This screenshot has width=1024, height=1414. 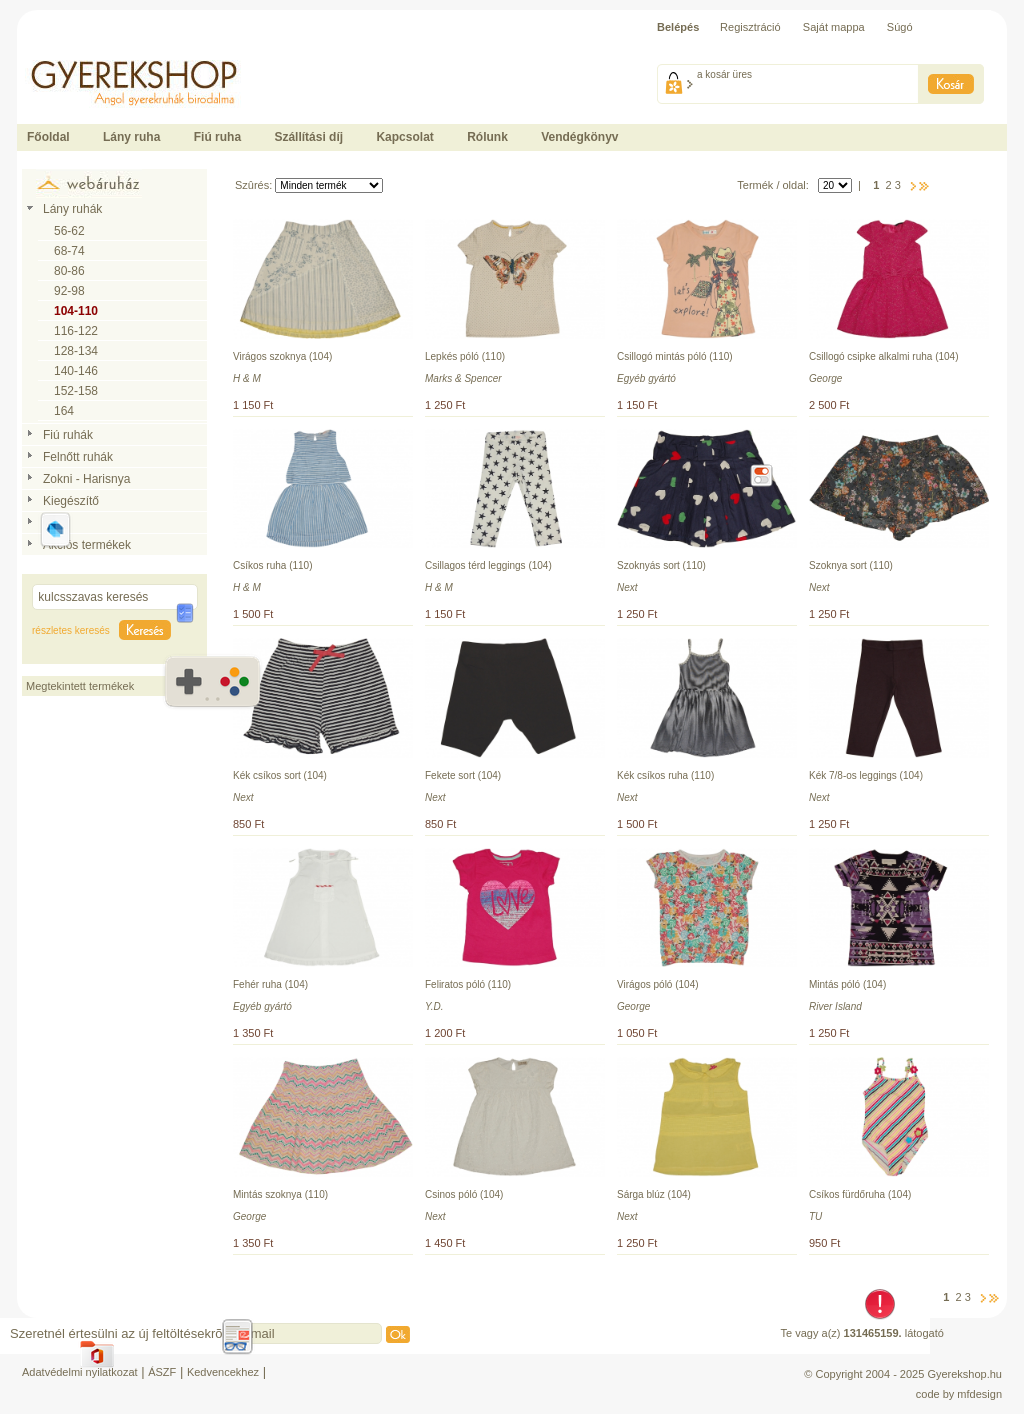 What do you see at coordinates (880, 1304) in the screenshot?
I see `indicates a warning or important alert` at bounding box center [880, 1304].